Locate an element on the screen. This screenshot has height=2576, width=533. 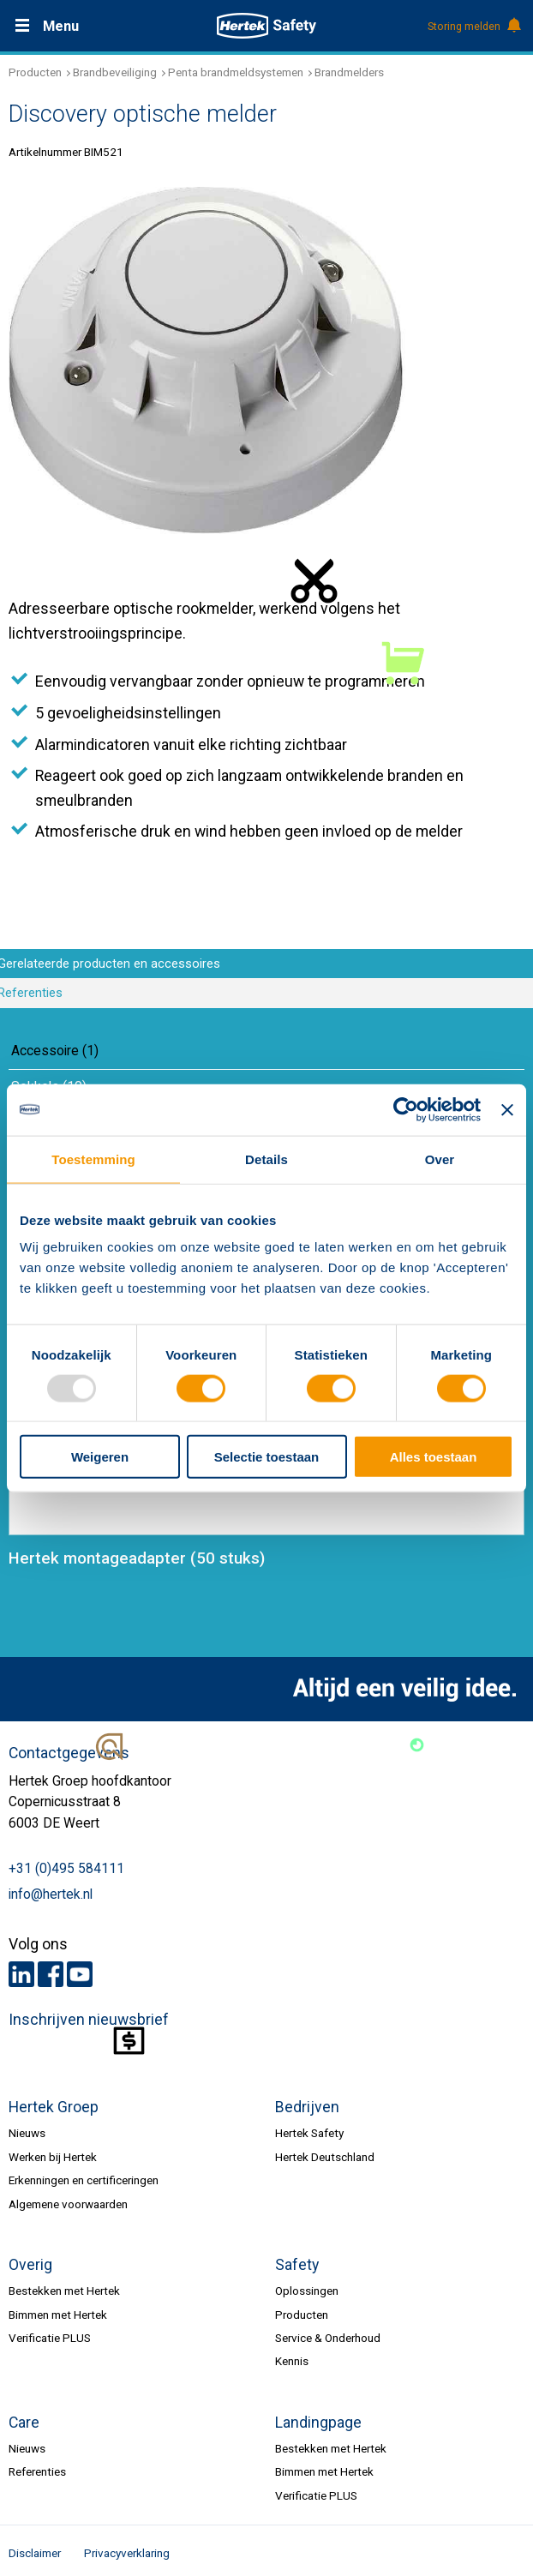
algolia search service logo is located at coordinates (109, 1746).